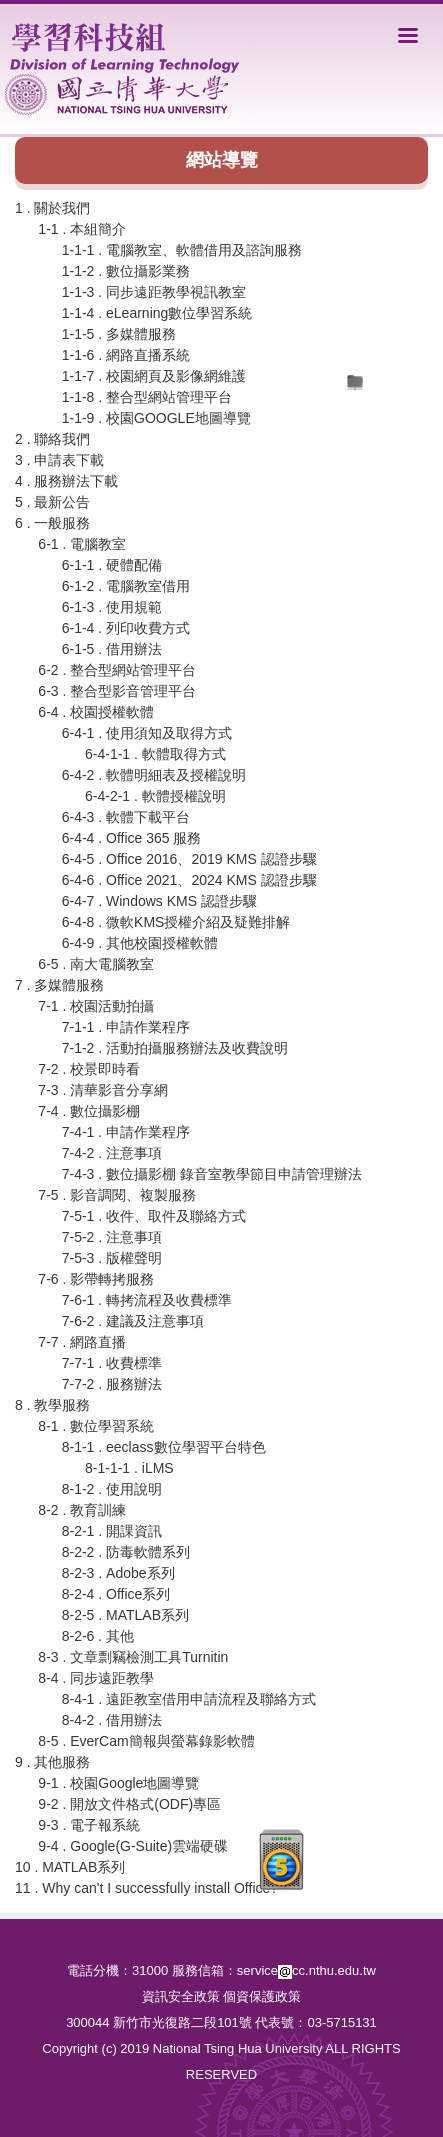 The image size is (443, 2137). What do you see at coordinates (355, 382) in the screenshot?
I see `access a remote or network folder` at bounding box center [355, 382].